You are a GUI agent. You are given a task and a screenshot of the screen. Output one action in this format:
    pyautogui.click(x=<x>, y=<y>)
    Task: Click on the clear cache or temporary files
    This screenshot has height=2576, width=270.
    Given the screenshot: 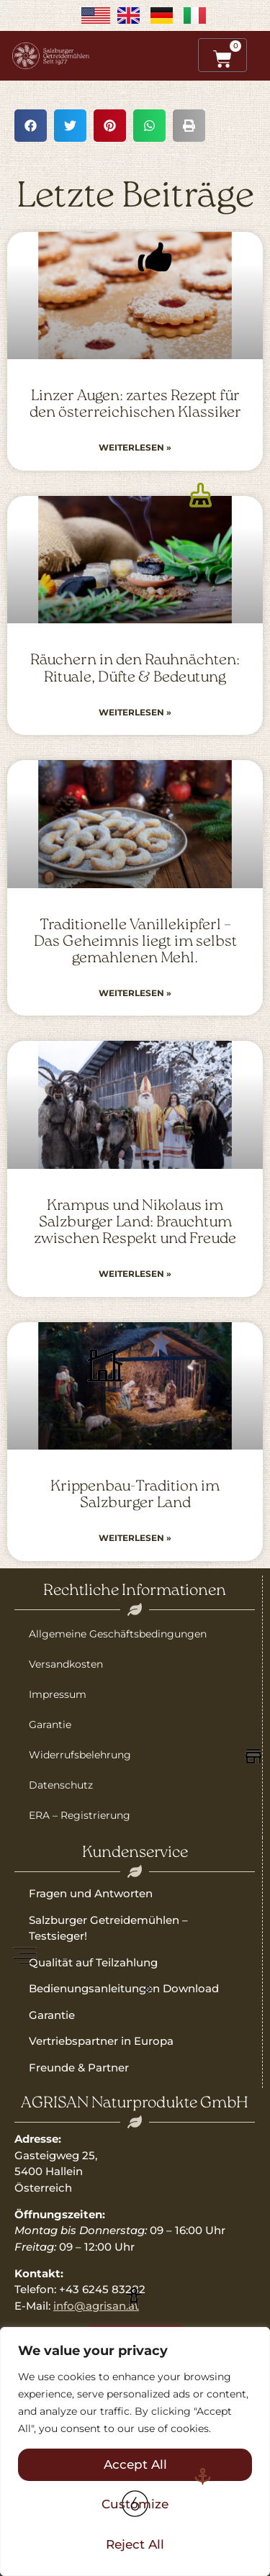 What is the action you would take?
    pyautogui.click(x=200, y=494)
    